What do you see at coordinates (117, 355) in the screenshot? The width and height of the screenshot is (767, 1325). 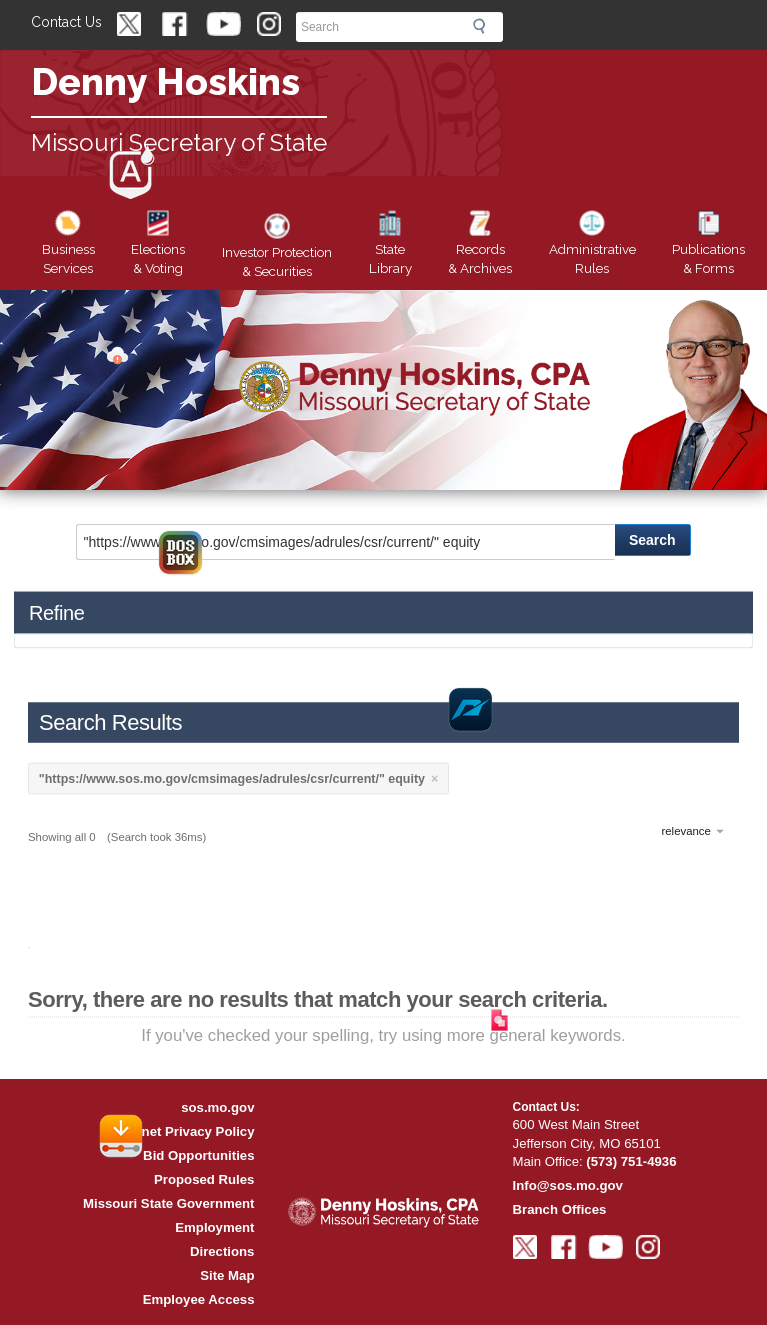 I see `severe weather alert notification` at bounding box center [117, 355].